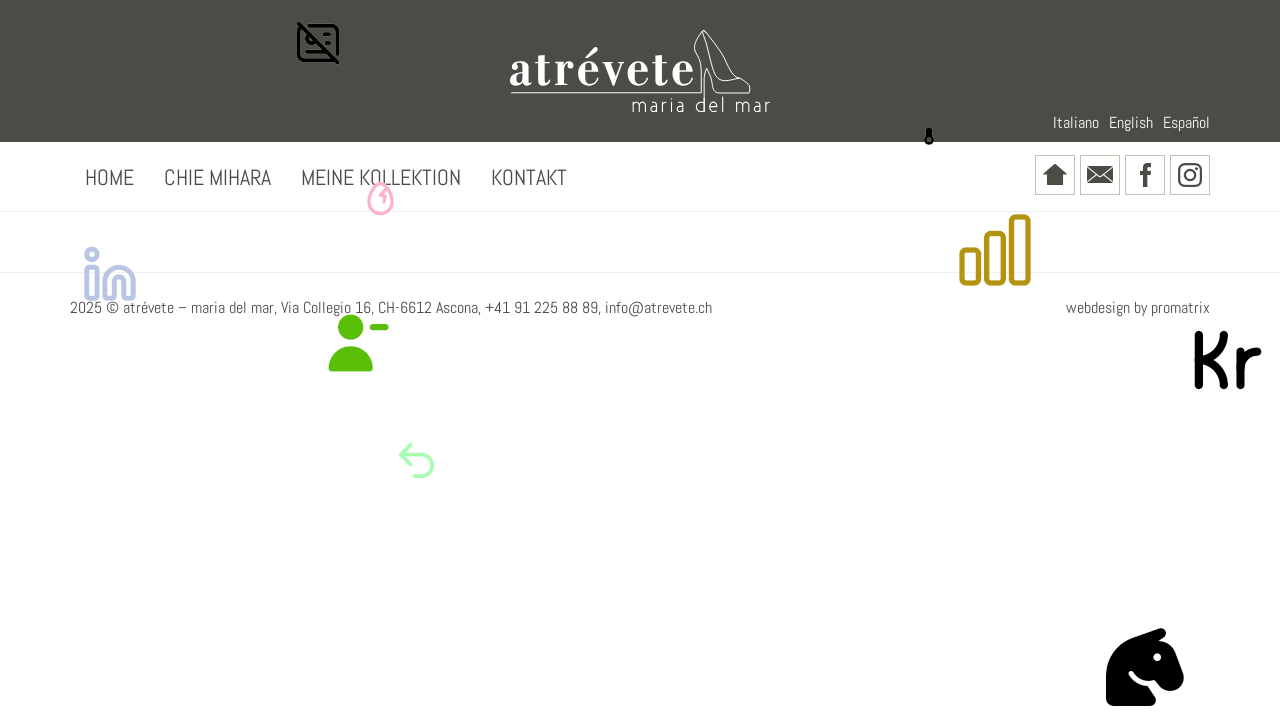 The height and width of the screenshot is (720, 1280). What do you see at coordinates (380, 198) in the screenshot?
I see `indicates a cracked or broken item` at bounding box center [380, 198].